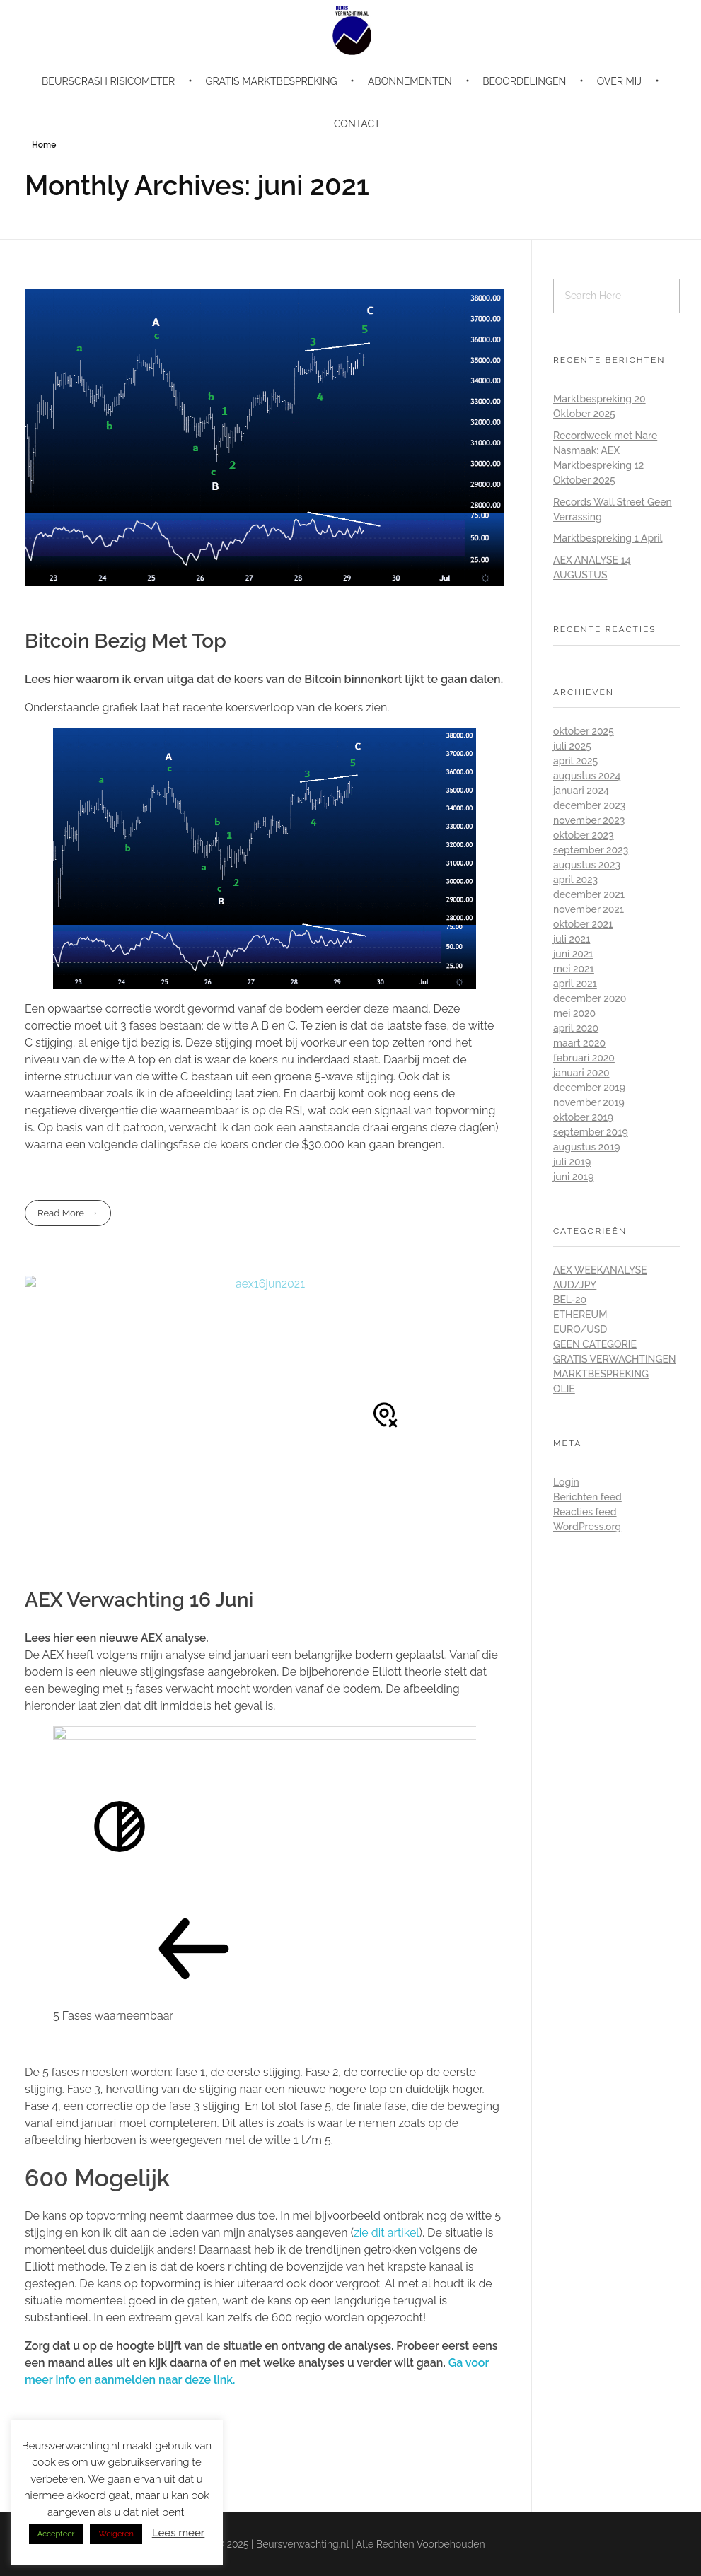 This screenshot has height=2576, width=701. I want to click on go back to the previous screen, so click(194, 1949).